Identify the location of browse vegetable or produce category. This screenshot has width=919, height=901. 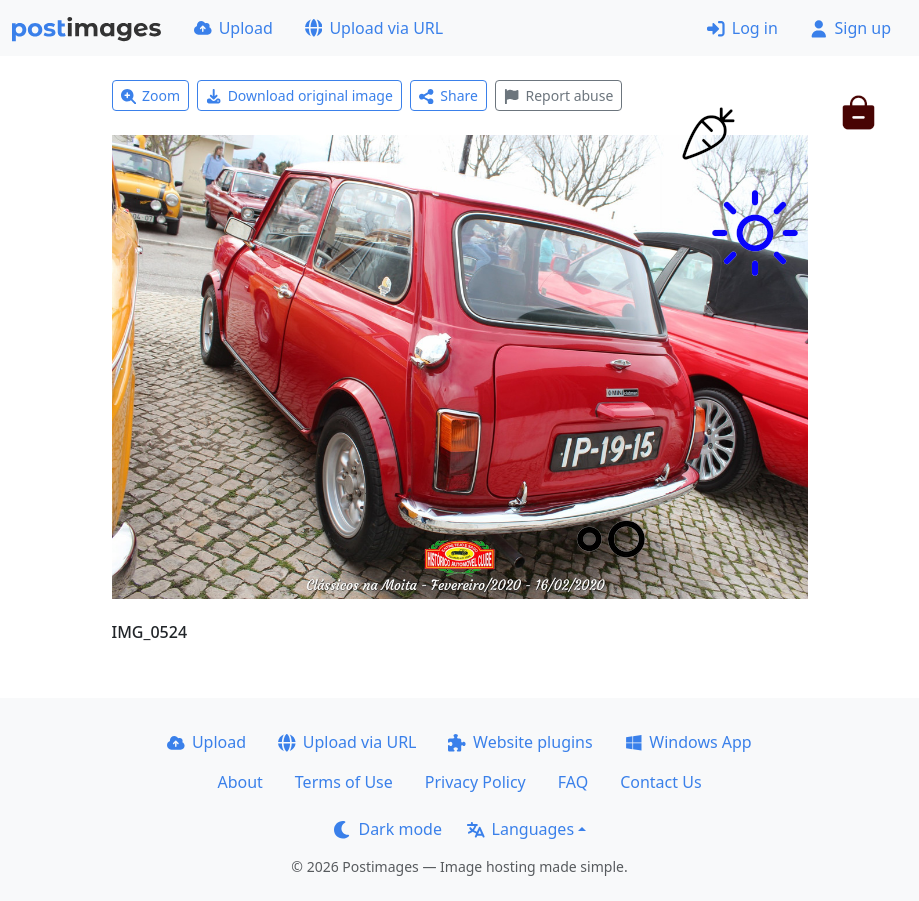
(707, 134).